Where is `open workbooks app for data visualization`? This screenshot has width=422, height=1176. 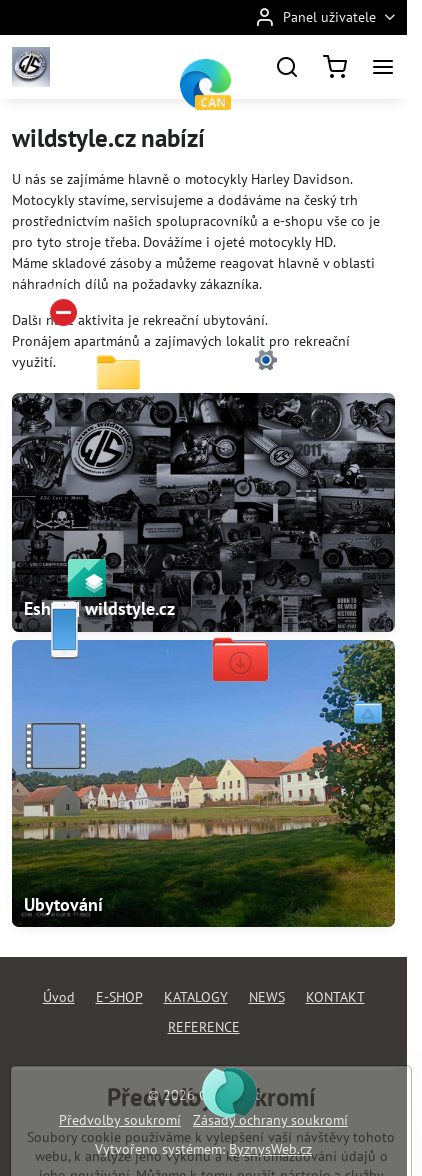
open workbooks app for data visualization is located at coordinates (87, 578).